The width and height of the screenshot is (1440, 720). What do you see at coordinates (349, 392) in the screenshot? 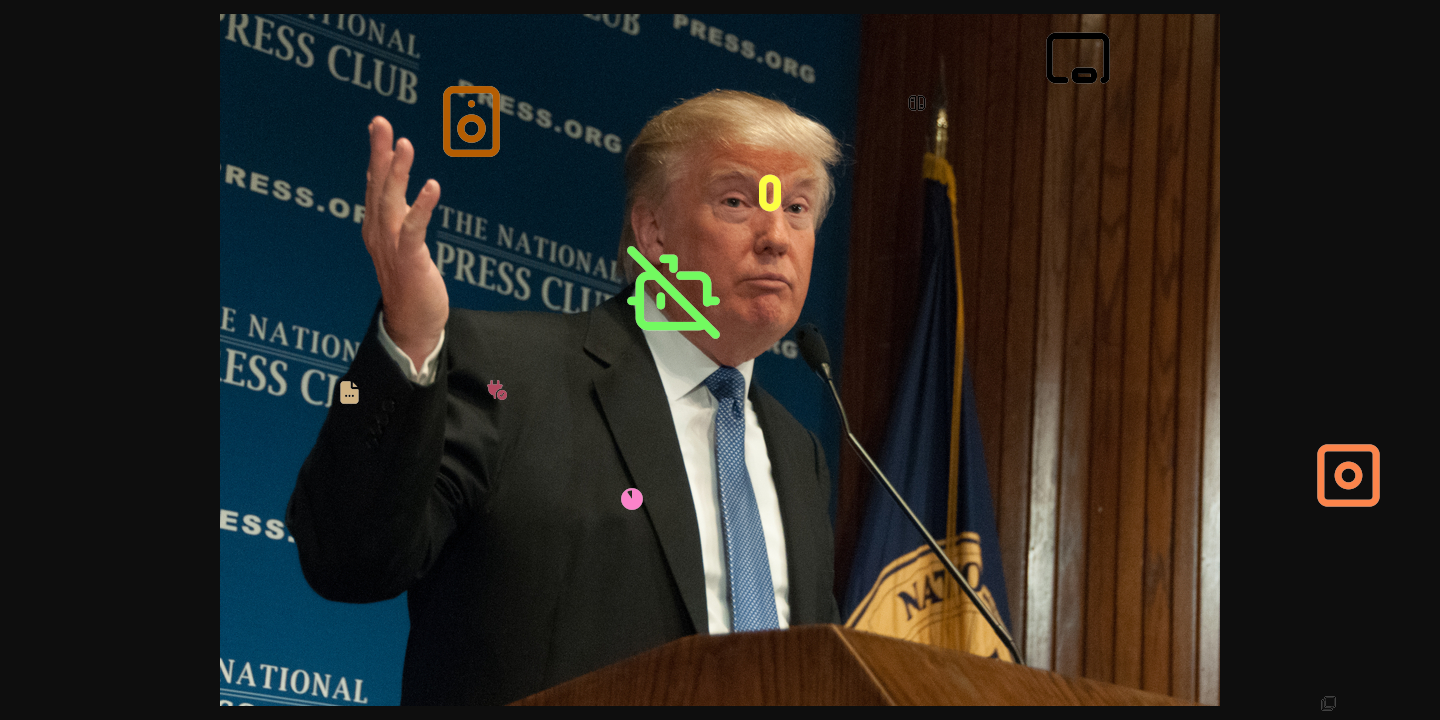
I see `view file details or additional options` at bounding box center [349, 392].